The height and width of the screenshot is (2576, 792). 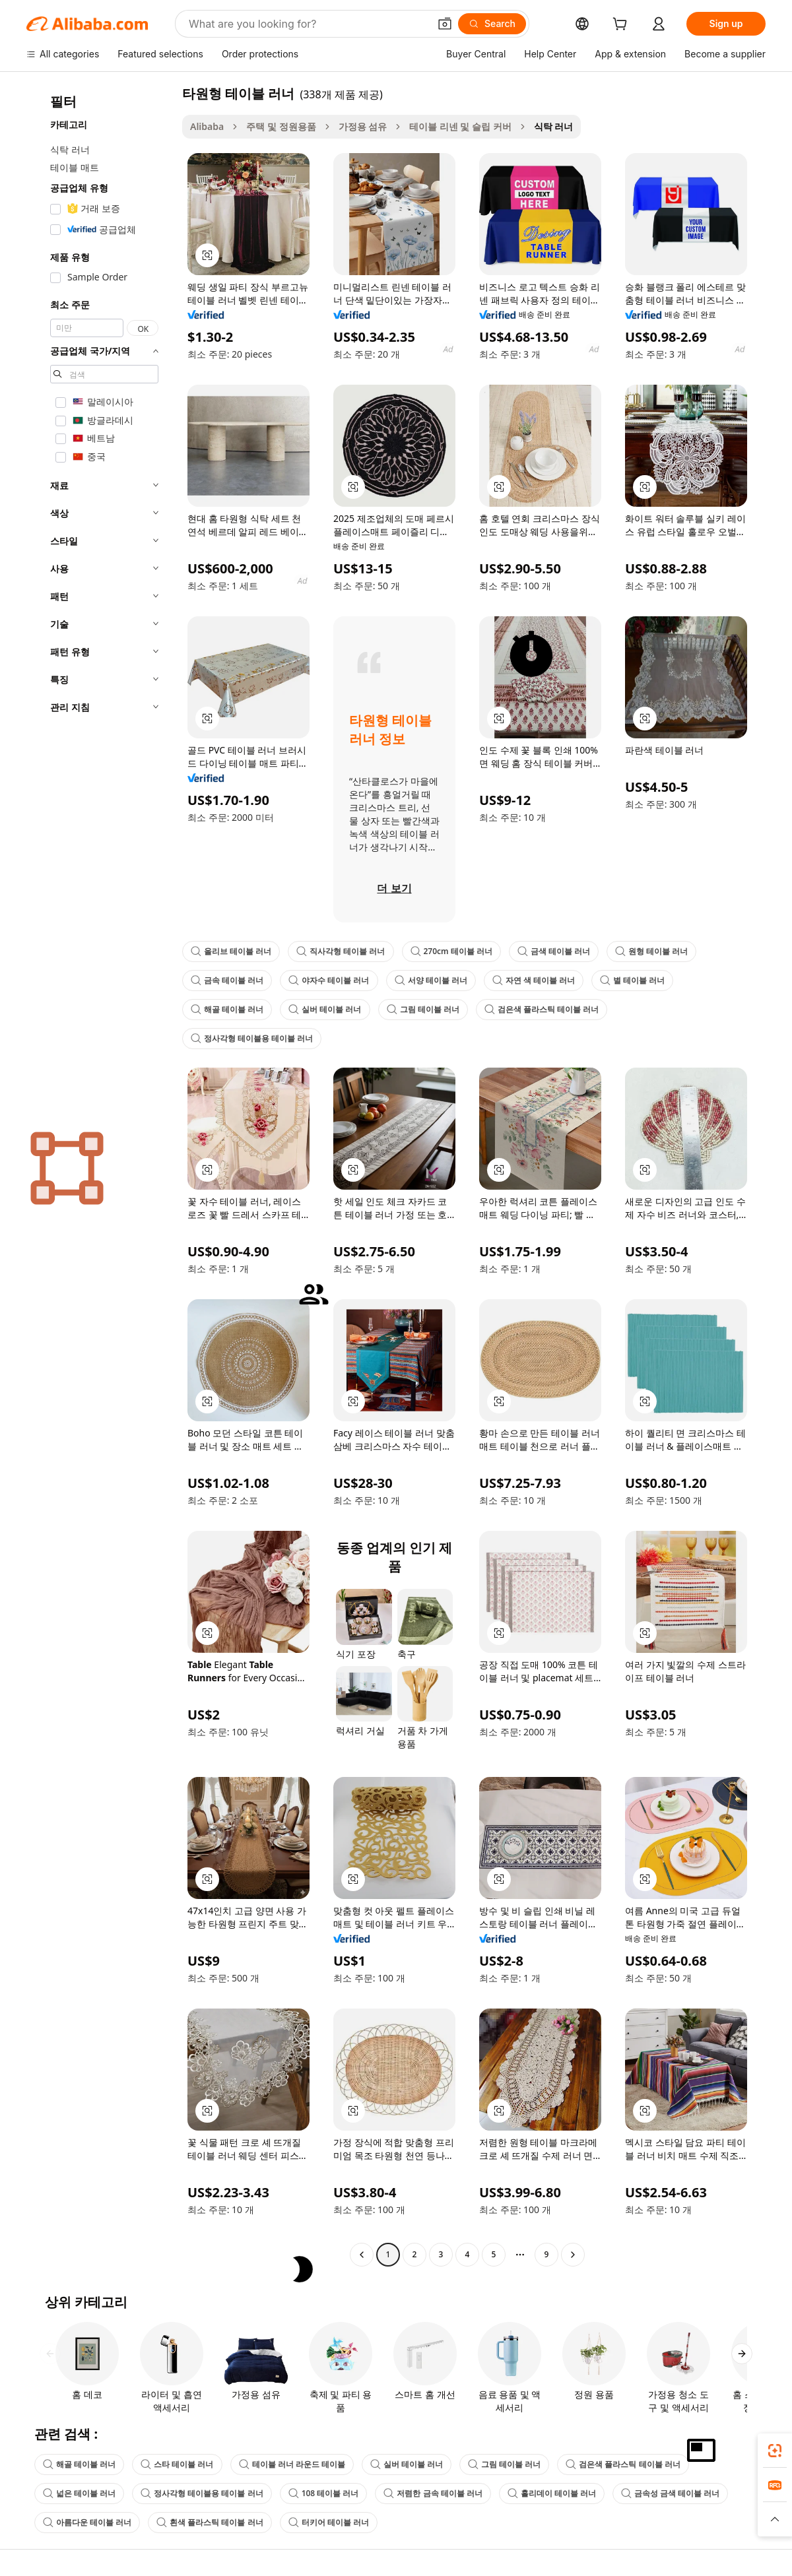 I want to click on view featured or highlighted video content, so click(x=701, y=2450).